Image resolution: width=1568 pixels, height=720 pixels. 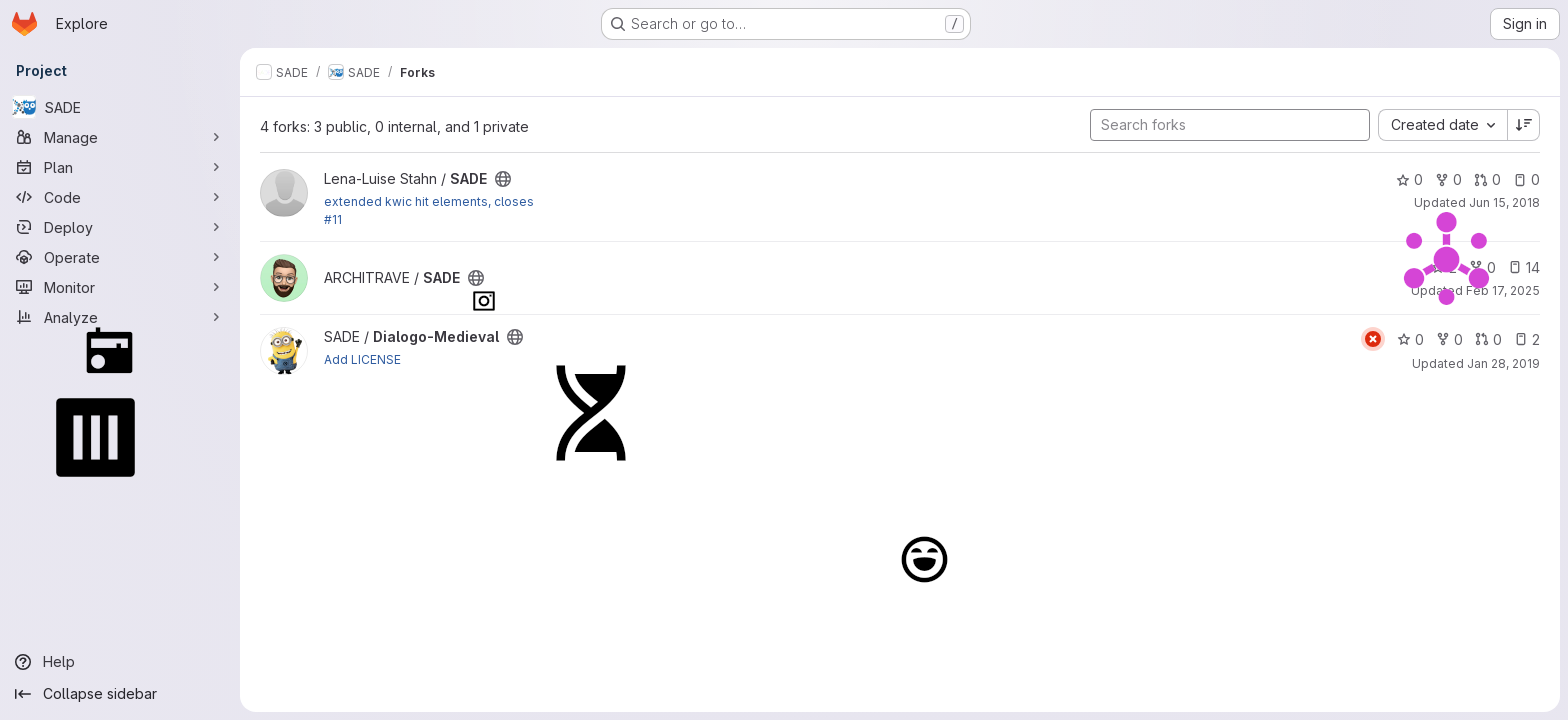 What do you see at coordinates (484, 301) in the screenshot?
I see `open camera to take a photo` at bounding box center [484, 301].